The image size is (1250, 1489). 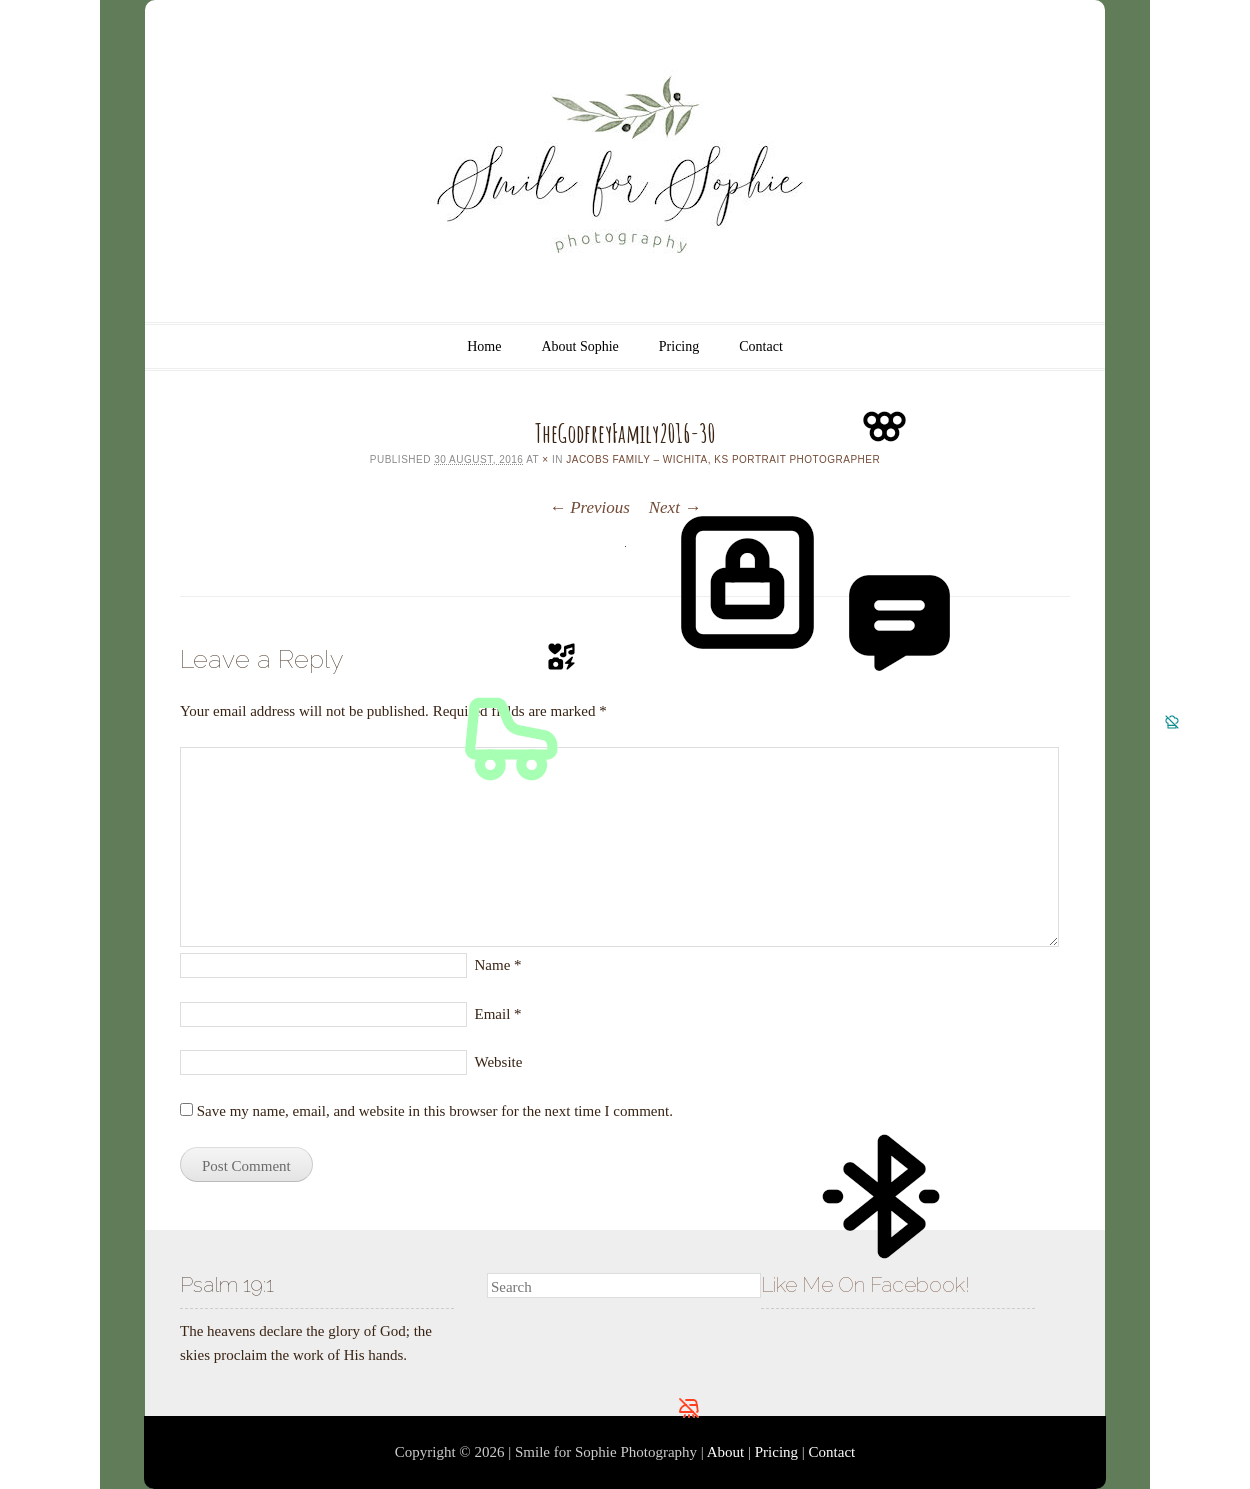 I want to click on access security or privacy settings, so click(x=747, y=582).